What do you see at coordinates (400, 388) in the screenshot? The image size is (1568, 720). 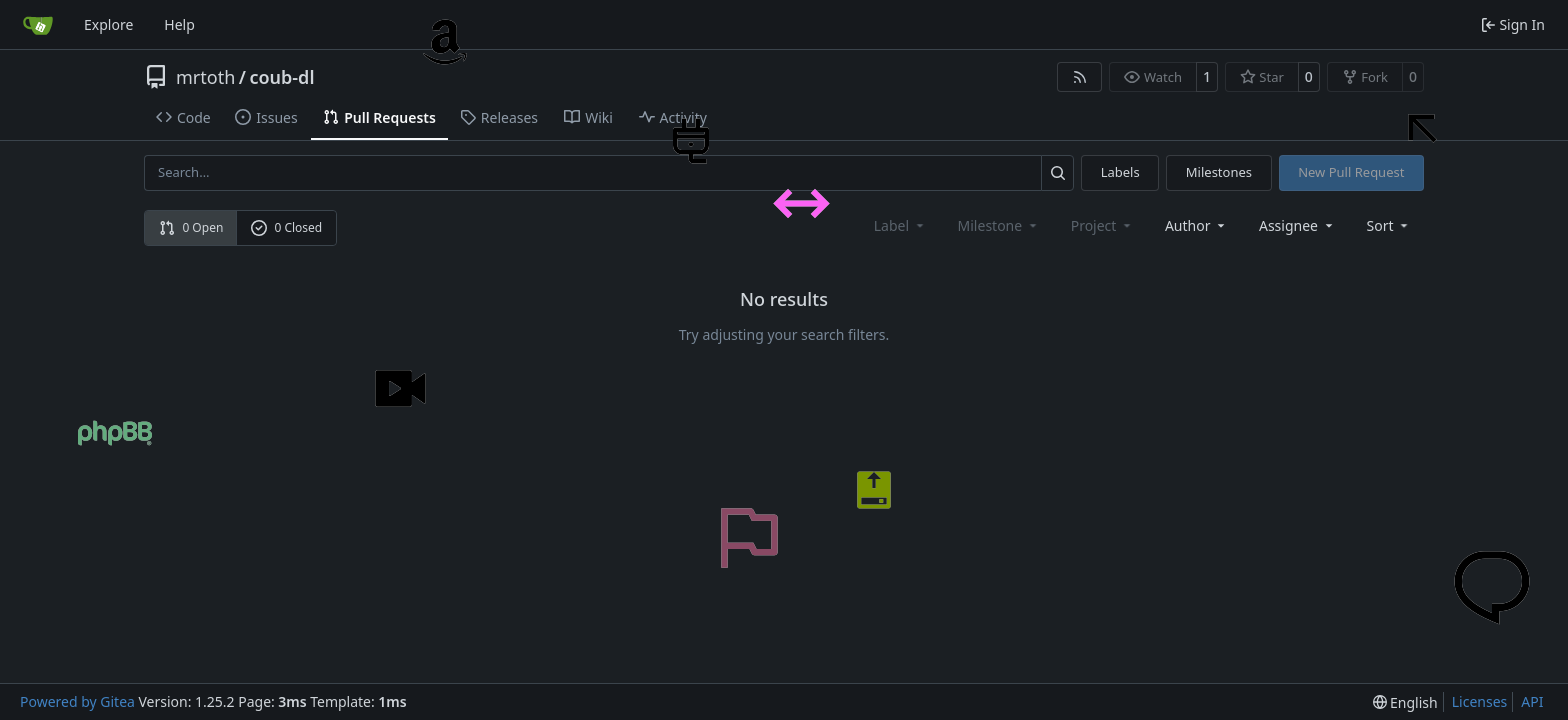 I see `start a live video broadcast` at bounding box center [400, 388].